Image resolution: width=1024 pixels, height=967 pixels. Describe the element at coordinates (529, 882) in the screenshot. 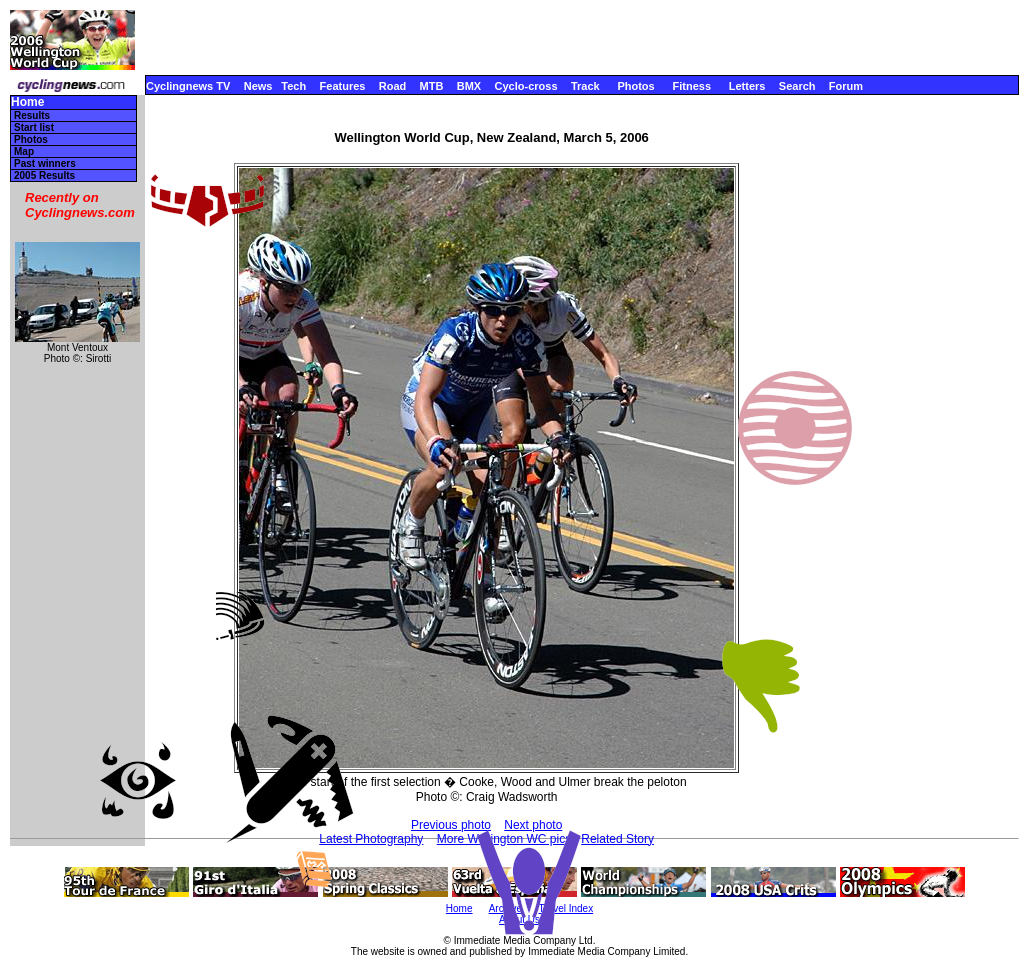

I see `indicates a winner or top performer` at that location.